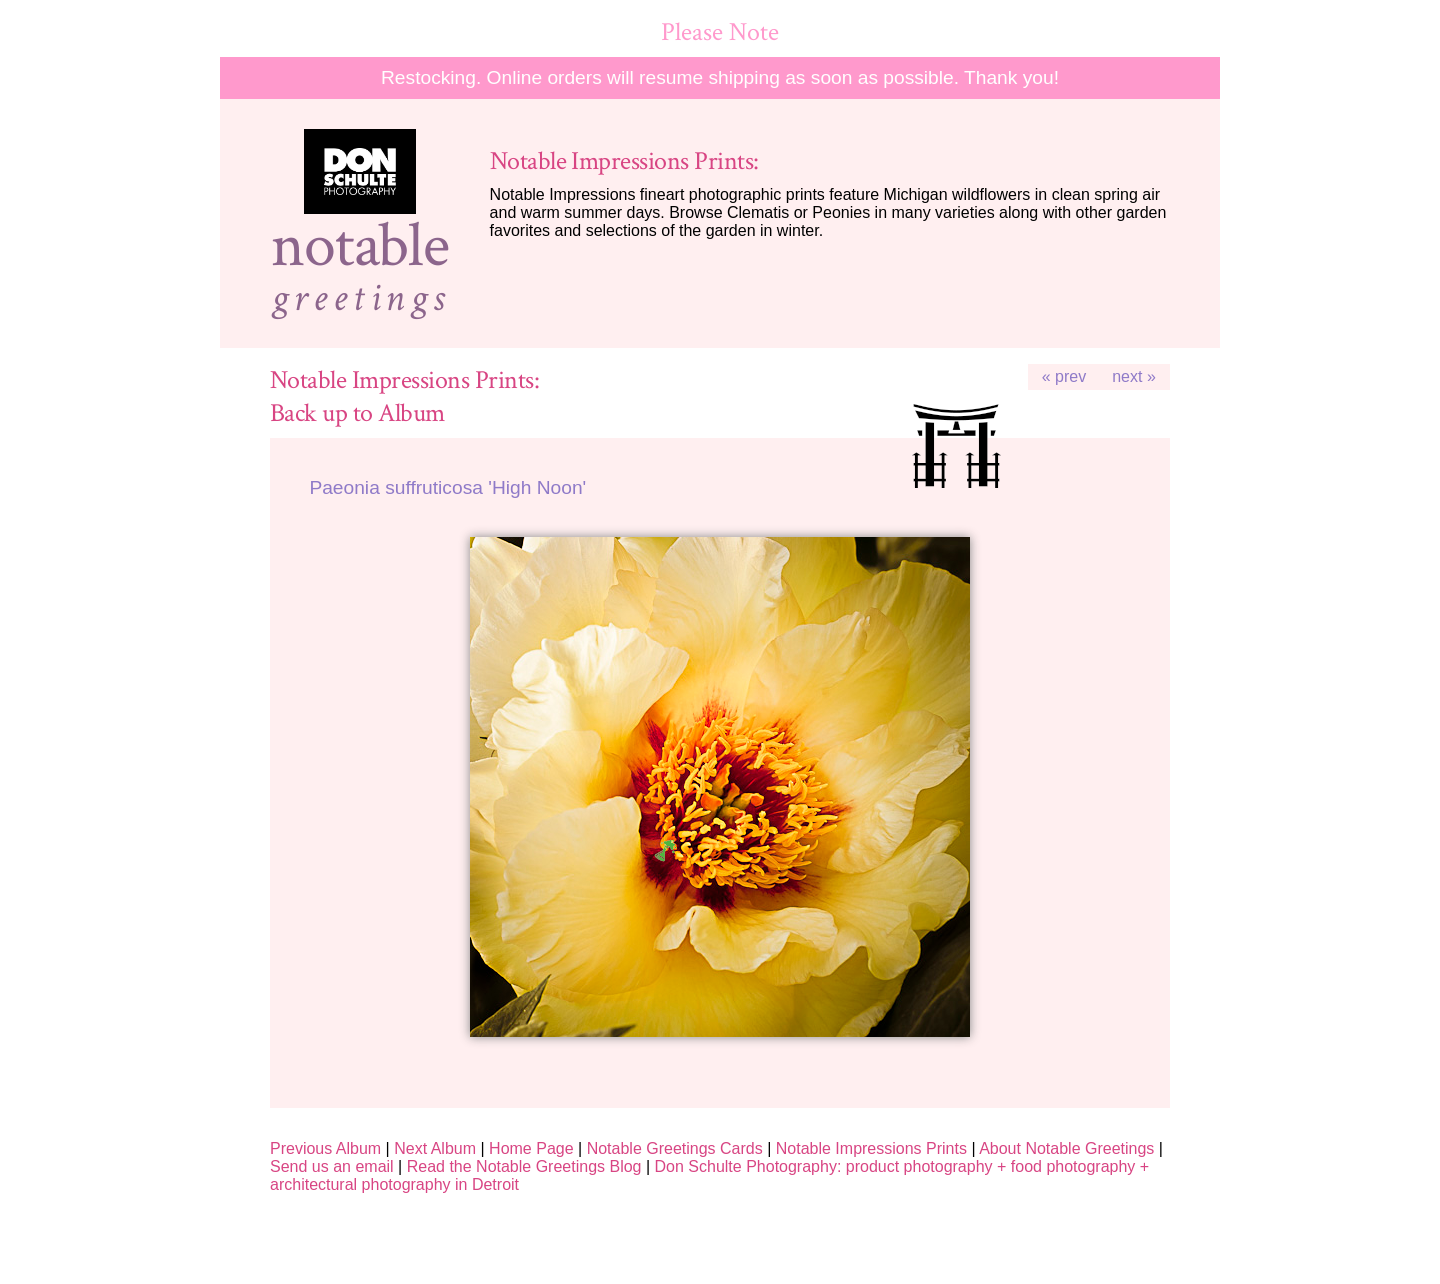 This screenshot has height=1284, width=1440. Describe the element at coordinates (956, 443) in the screenshot. I see `access japanese cultural or religious content` at that location.